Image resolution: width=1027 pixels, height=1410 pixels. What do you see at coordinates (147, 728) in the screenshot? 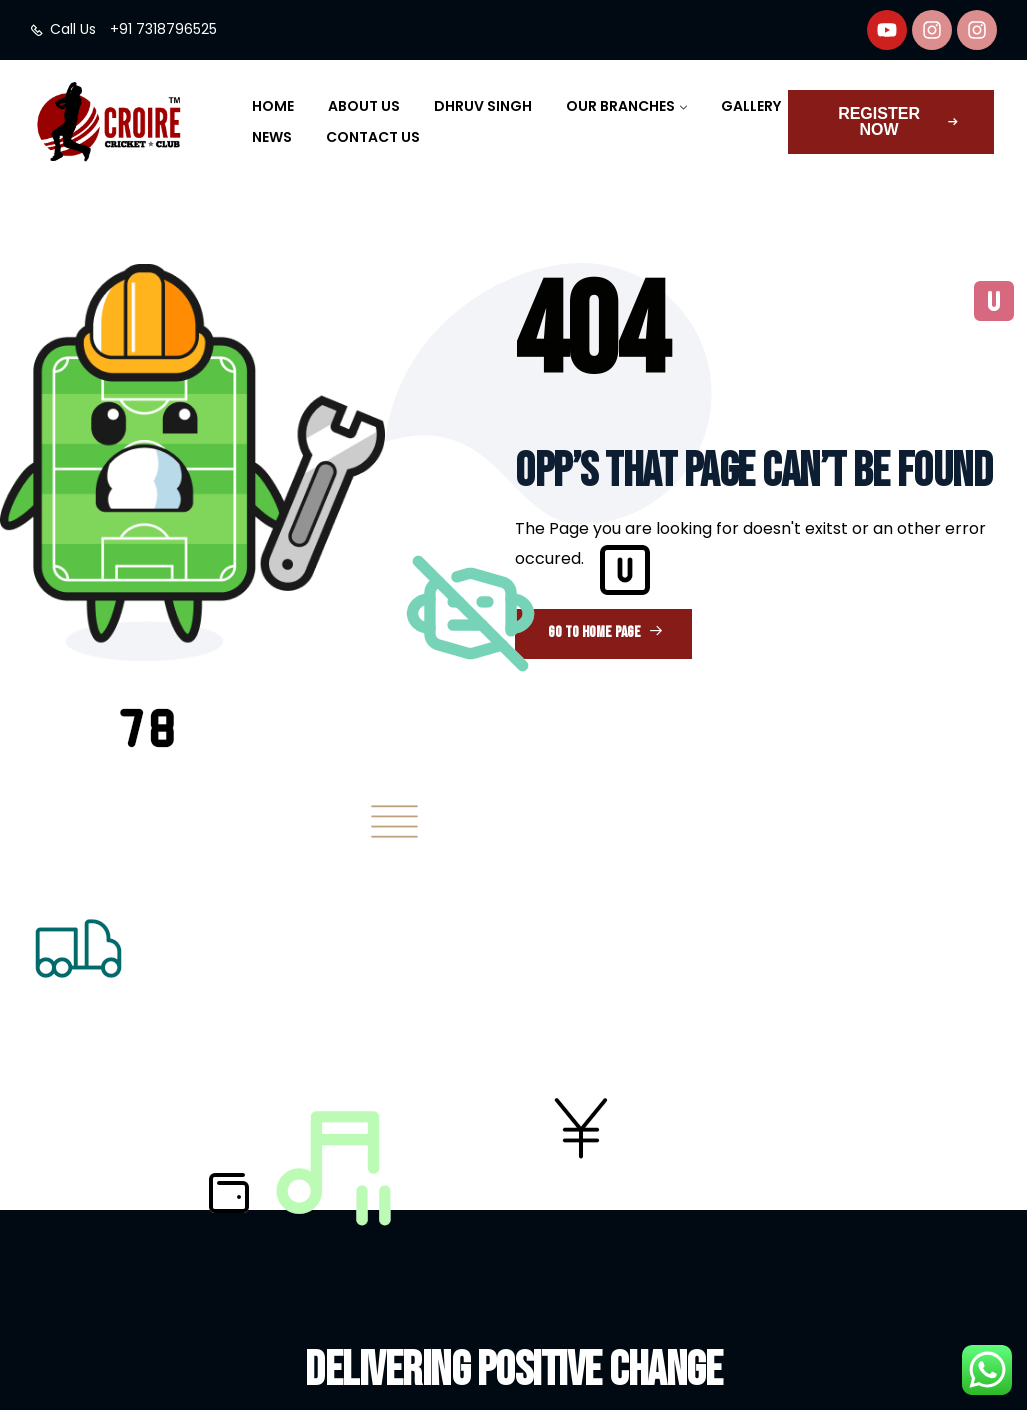
I see `indicates item number 78 in a list or sequence` at bounding box center [147, 728].